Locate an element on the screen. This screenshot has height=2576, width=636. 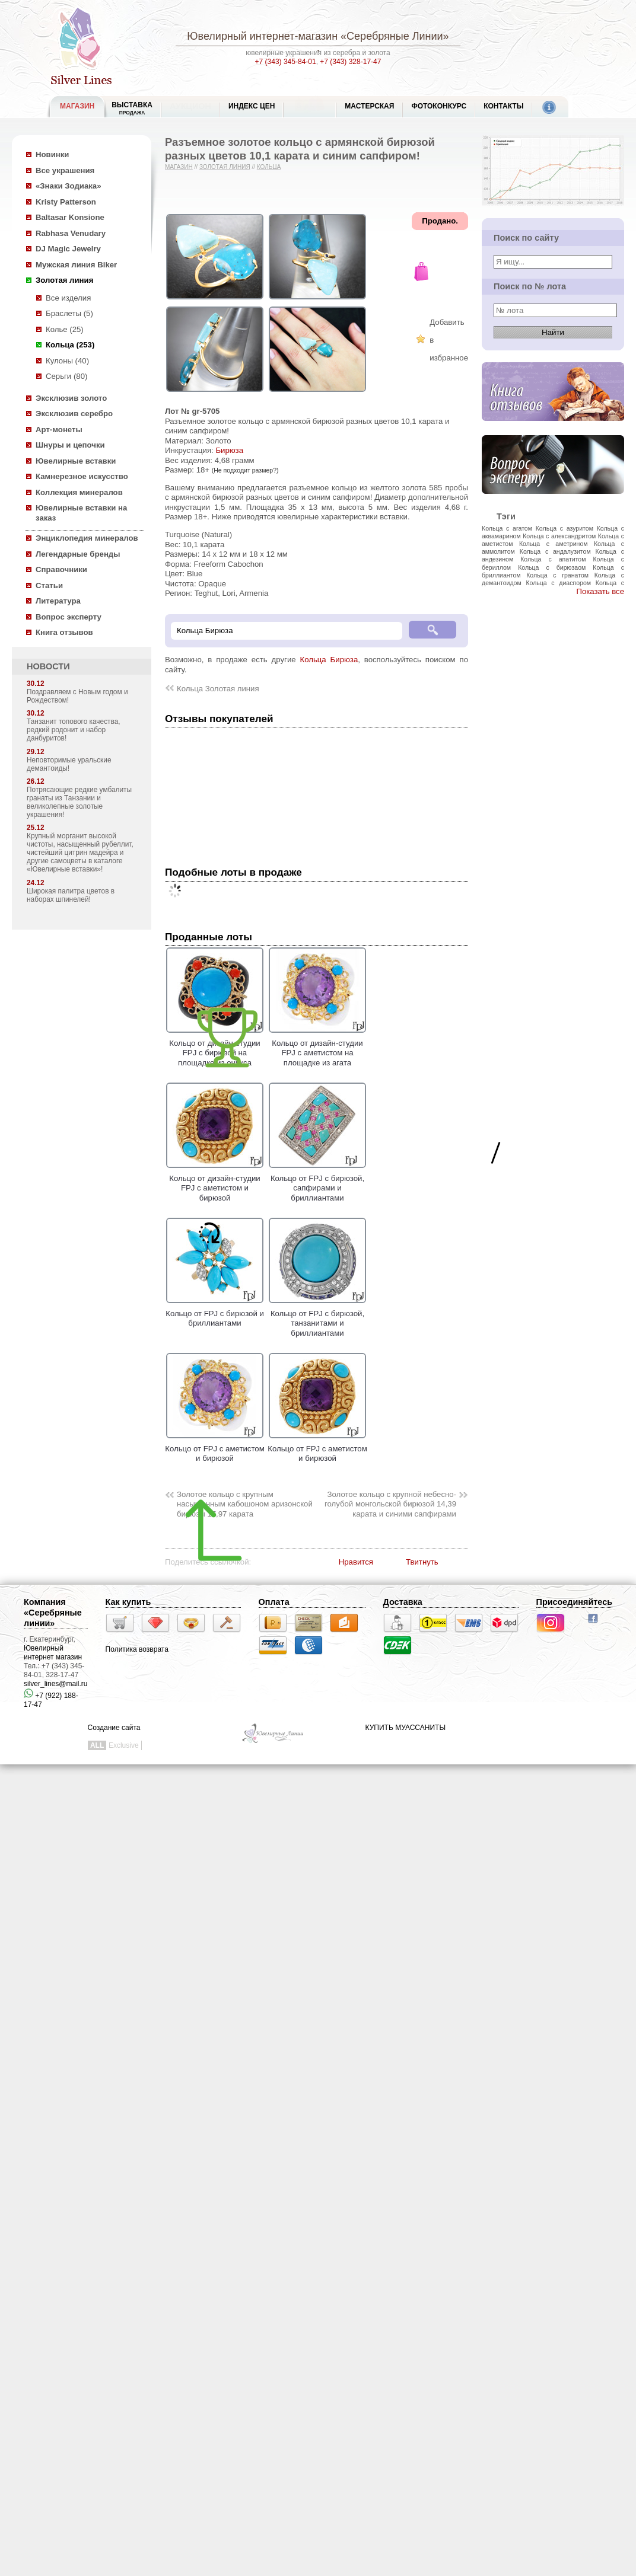
indicates a disabled or unavailable feature is located at coordinates (495, 1153).